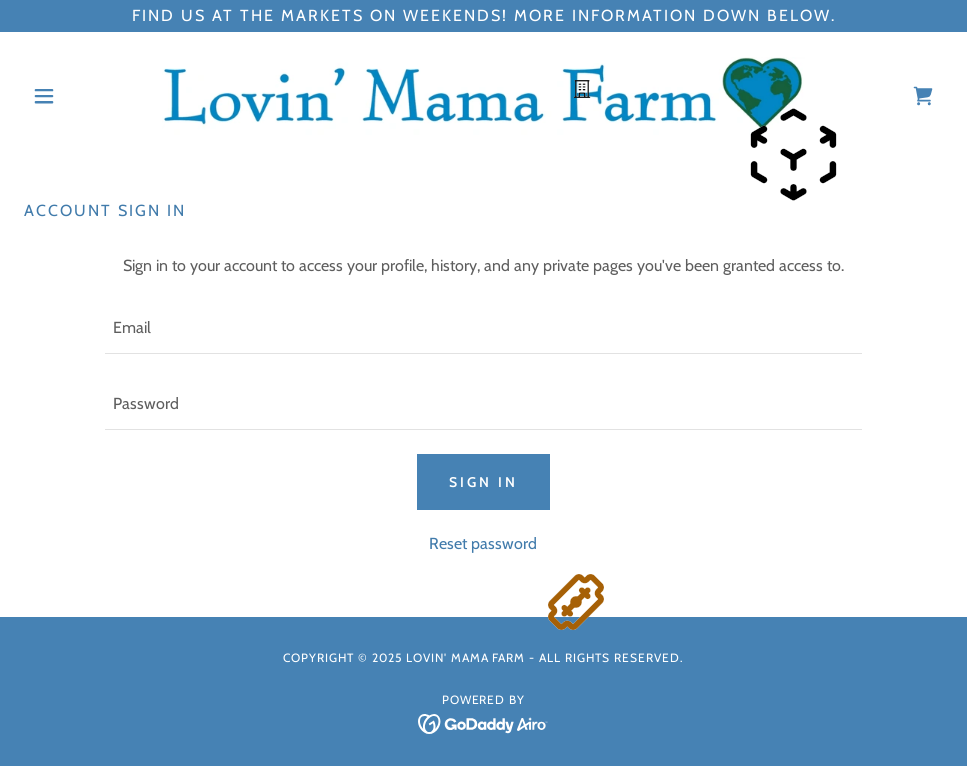  What do you see at coordinates (576, 602) in the screenshot?
I see `cutting or trimming tool` at bounding box center [576, 602].